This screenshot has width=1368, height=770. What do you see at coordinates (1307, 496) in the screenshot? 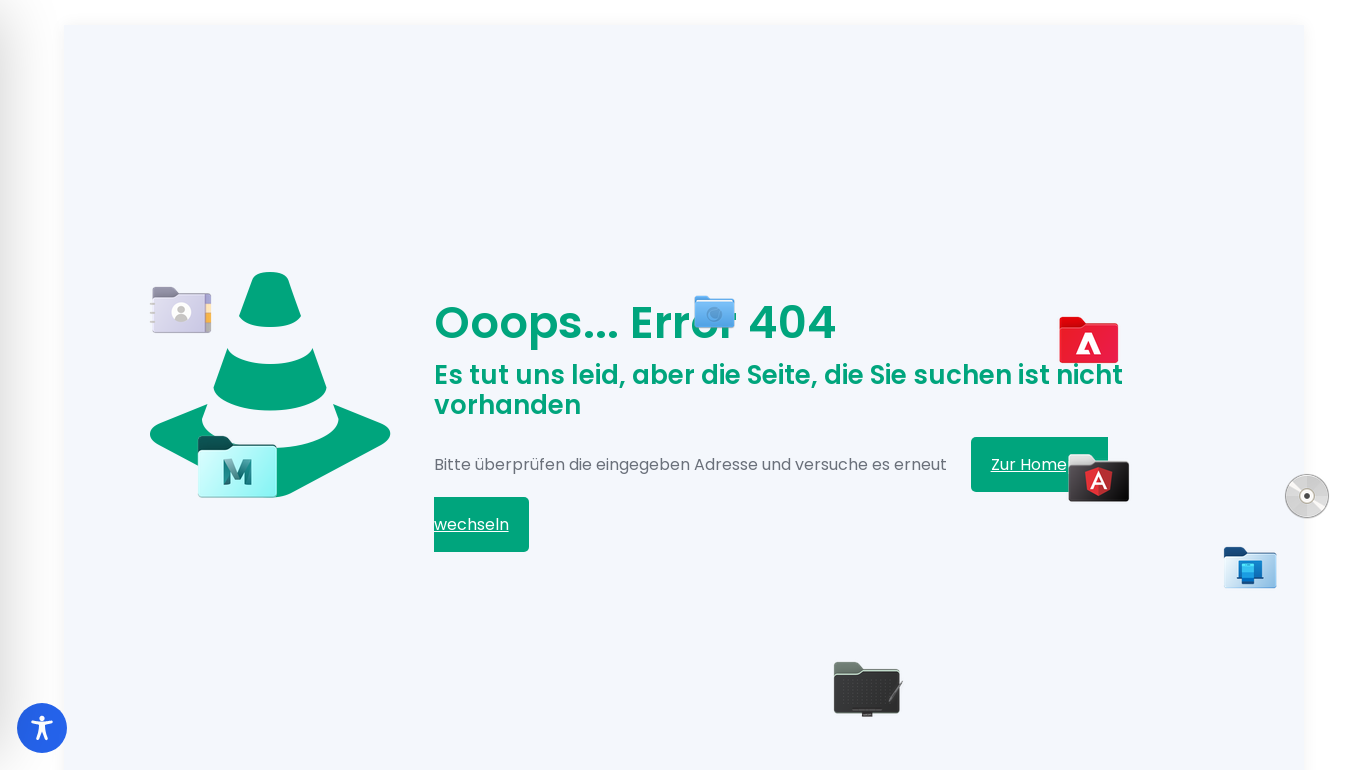
I see `access DVD-RW drive or disc` at bounding box center [1307, 496].